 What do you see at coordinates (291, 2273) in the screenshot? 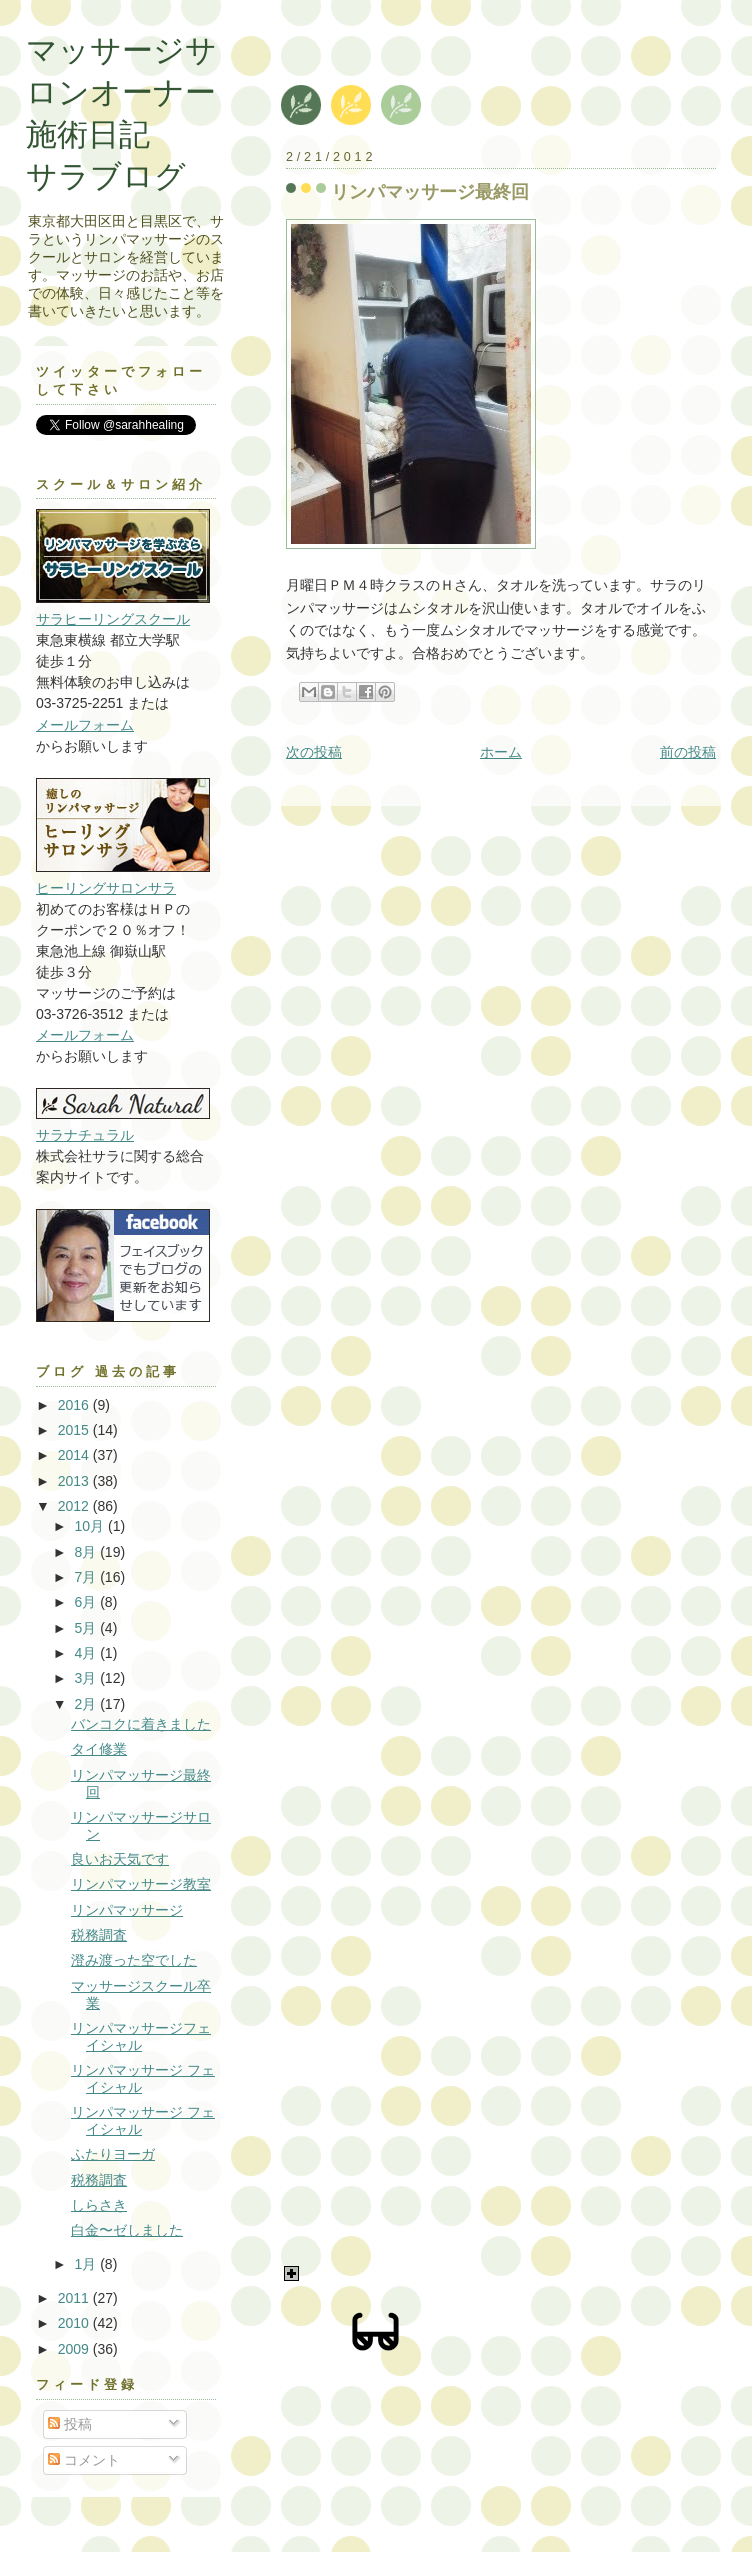
I see `find nearby hospitals or medical facilities` at bounding box center [291, 2273].